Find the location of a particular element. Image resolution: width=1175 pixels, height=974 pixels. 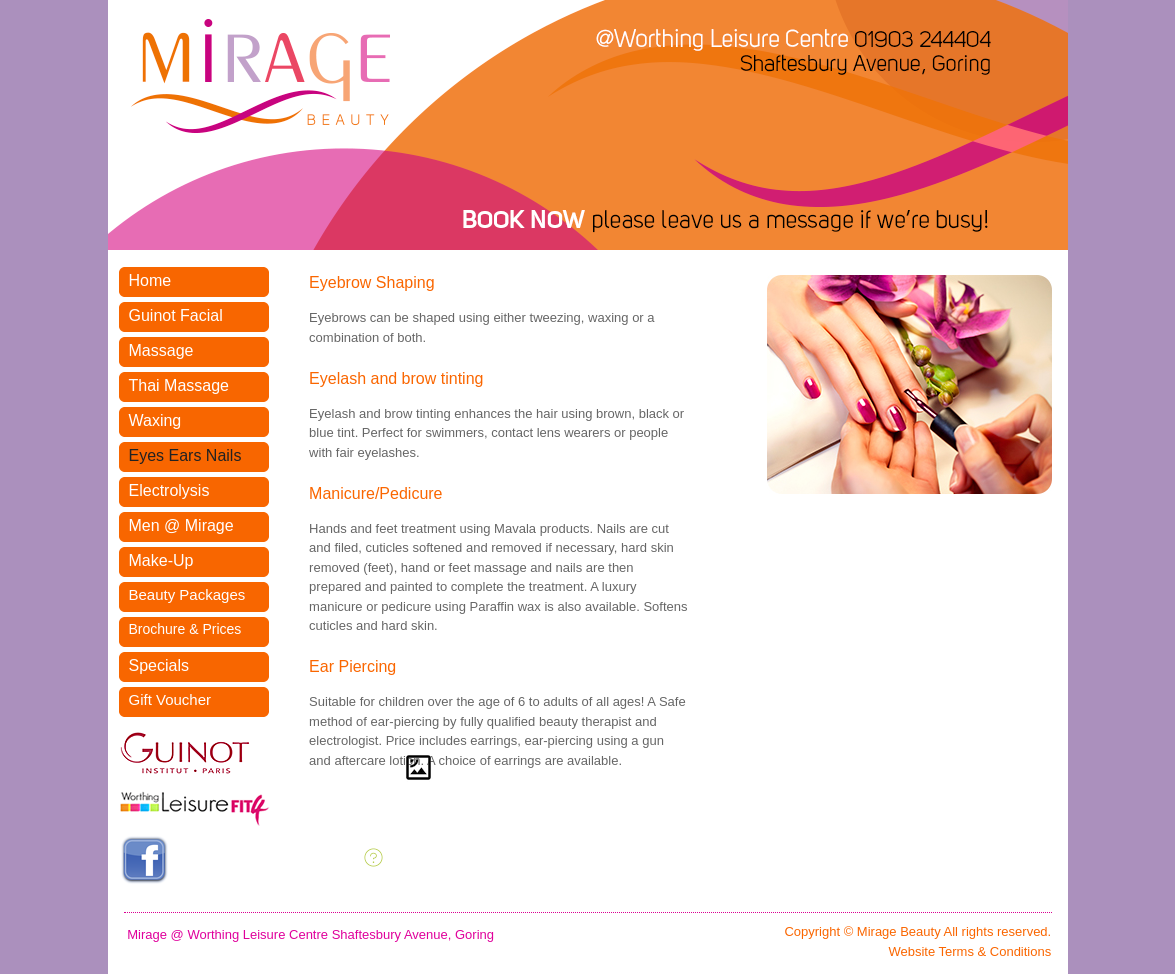

switch to satellite map view is located at coordinates (418, 767).